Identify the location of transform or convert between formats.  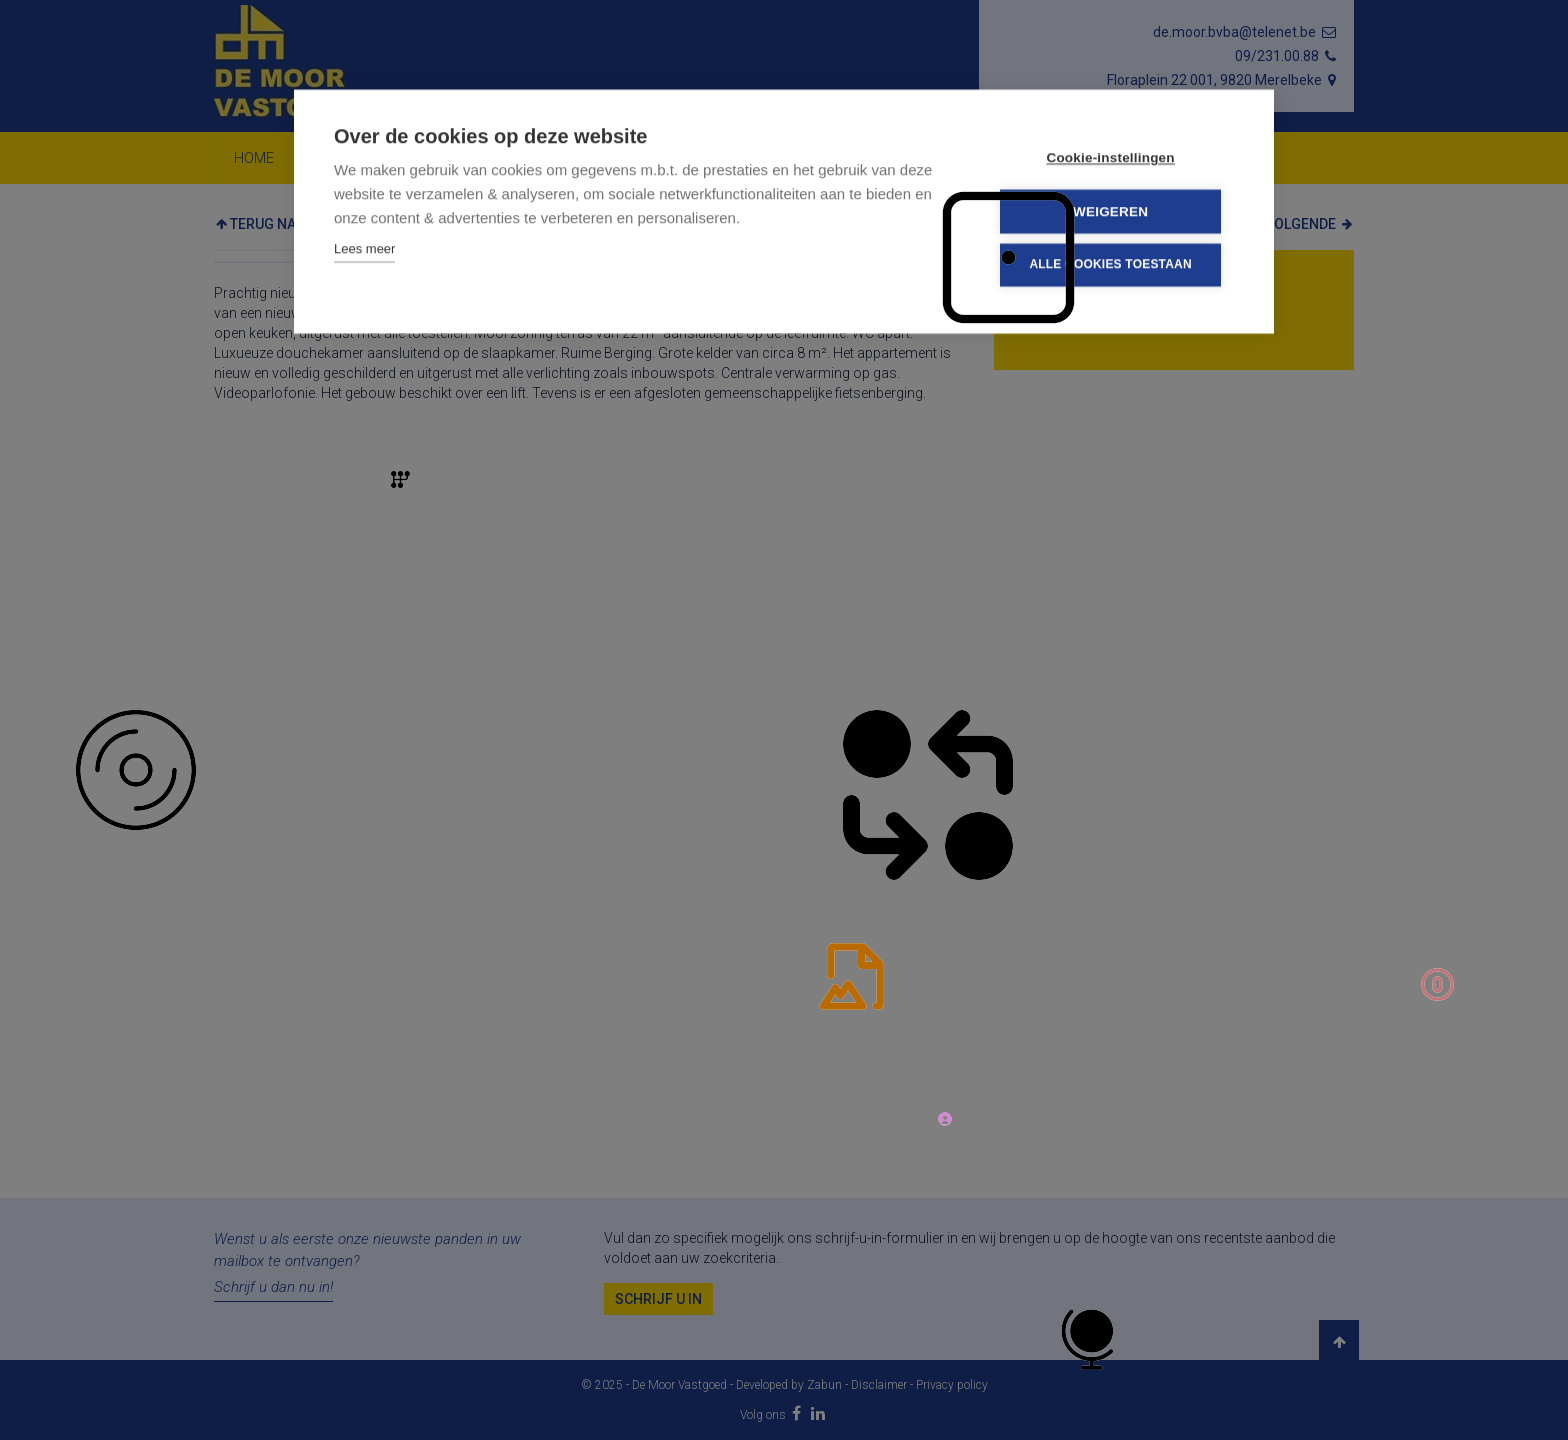
(928, 795).